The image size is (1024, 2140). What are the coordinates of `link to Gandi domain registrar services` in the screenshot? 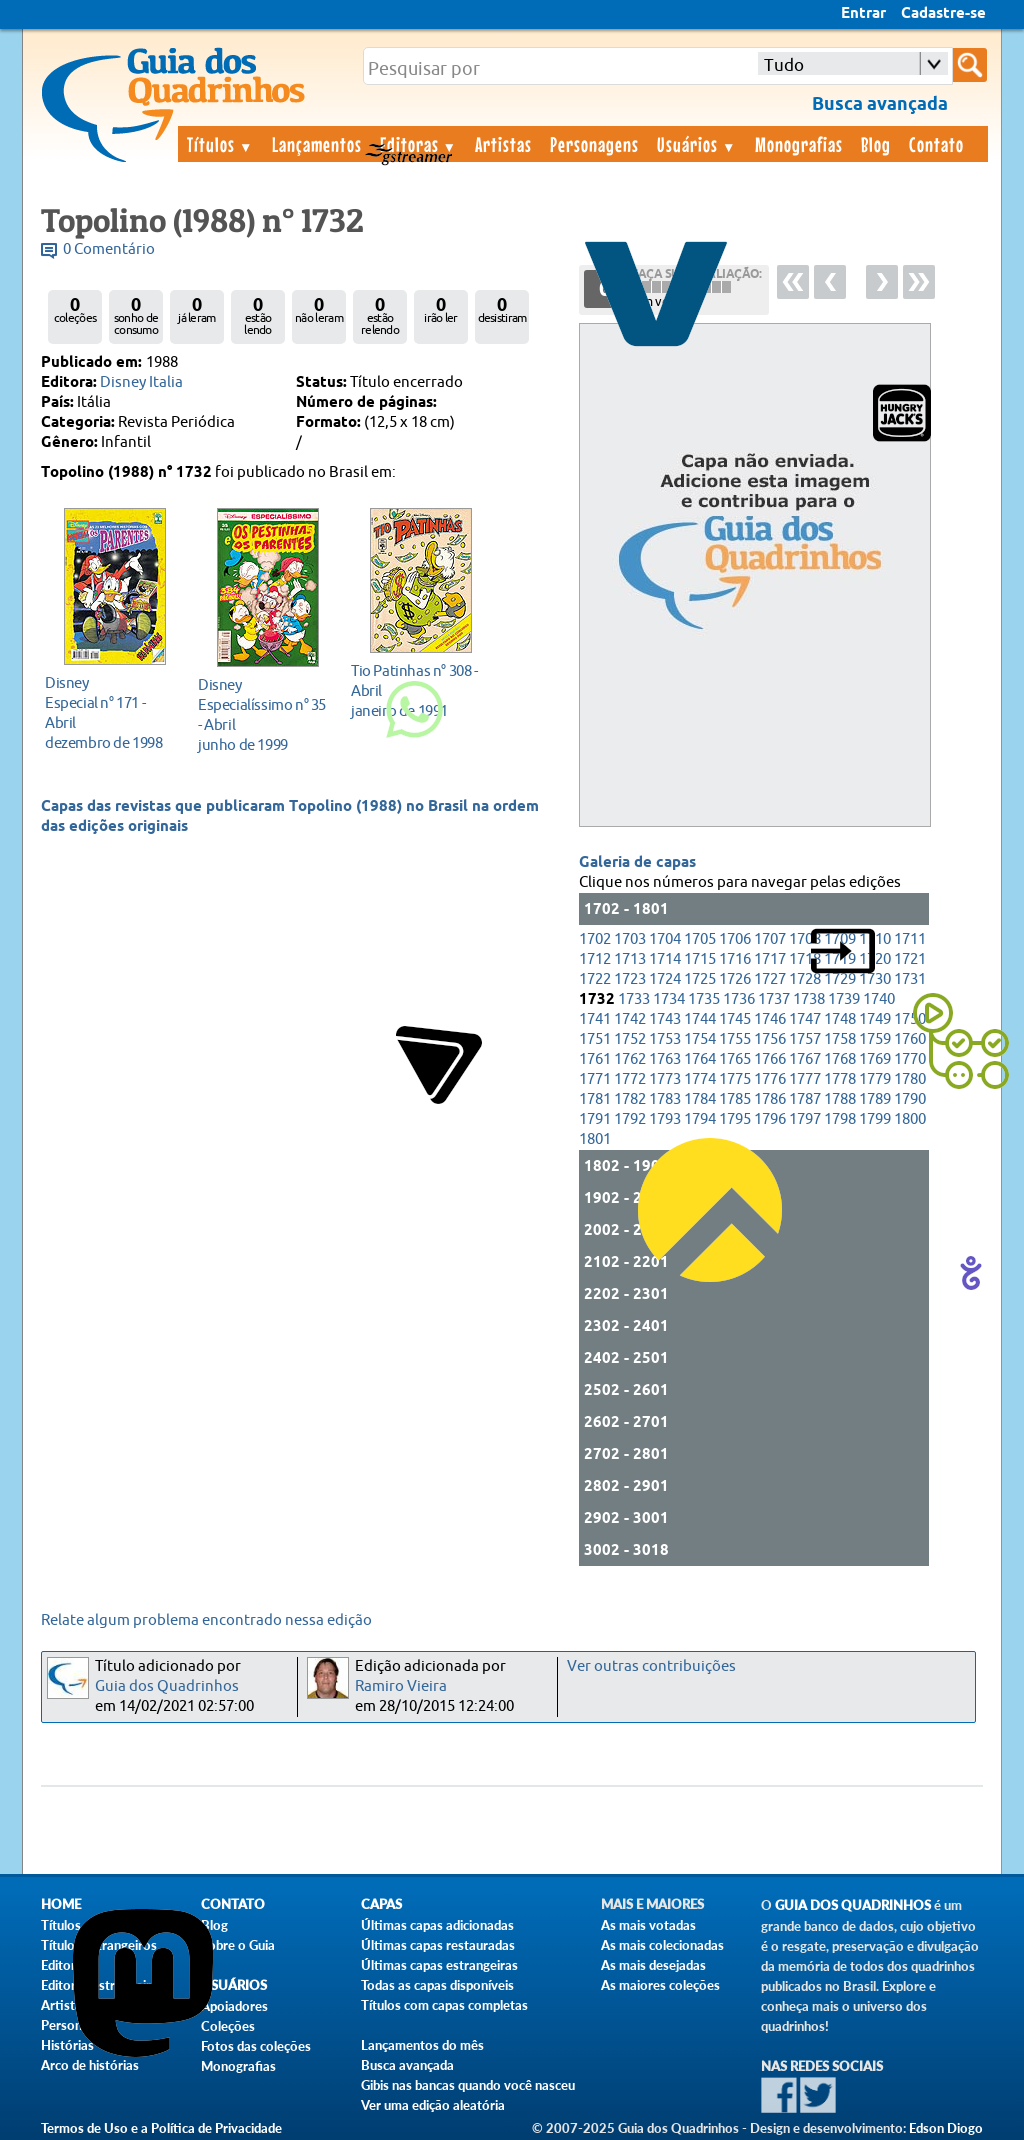 It's located at (971, 1273).